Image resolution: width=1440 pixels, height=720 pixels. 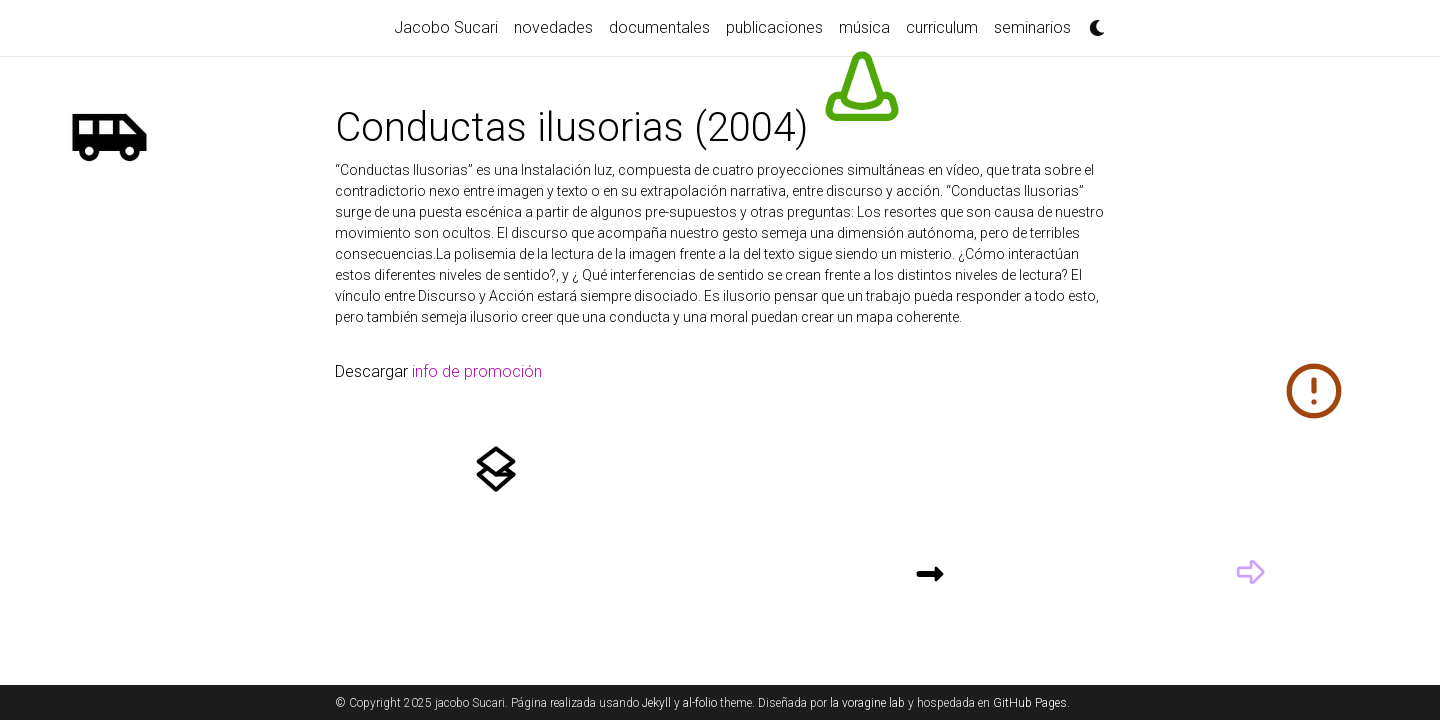 What do you see at coordinates (109, 137) in the screenshot?
I see `access airport shuttle services` at bounding box center [109, 137].